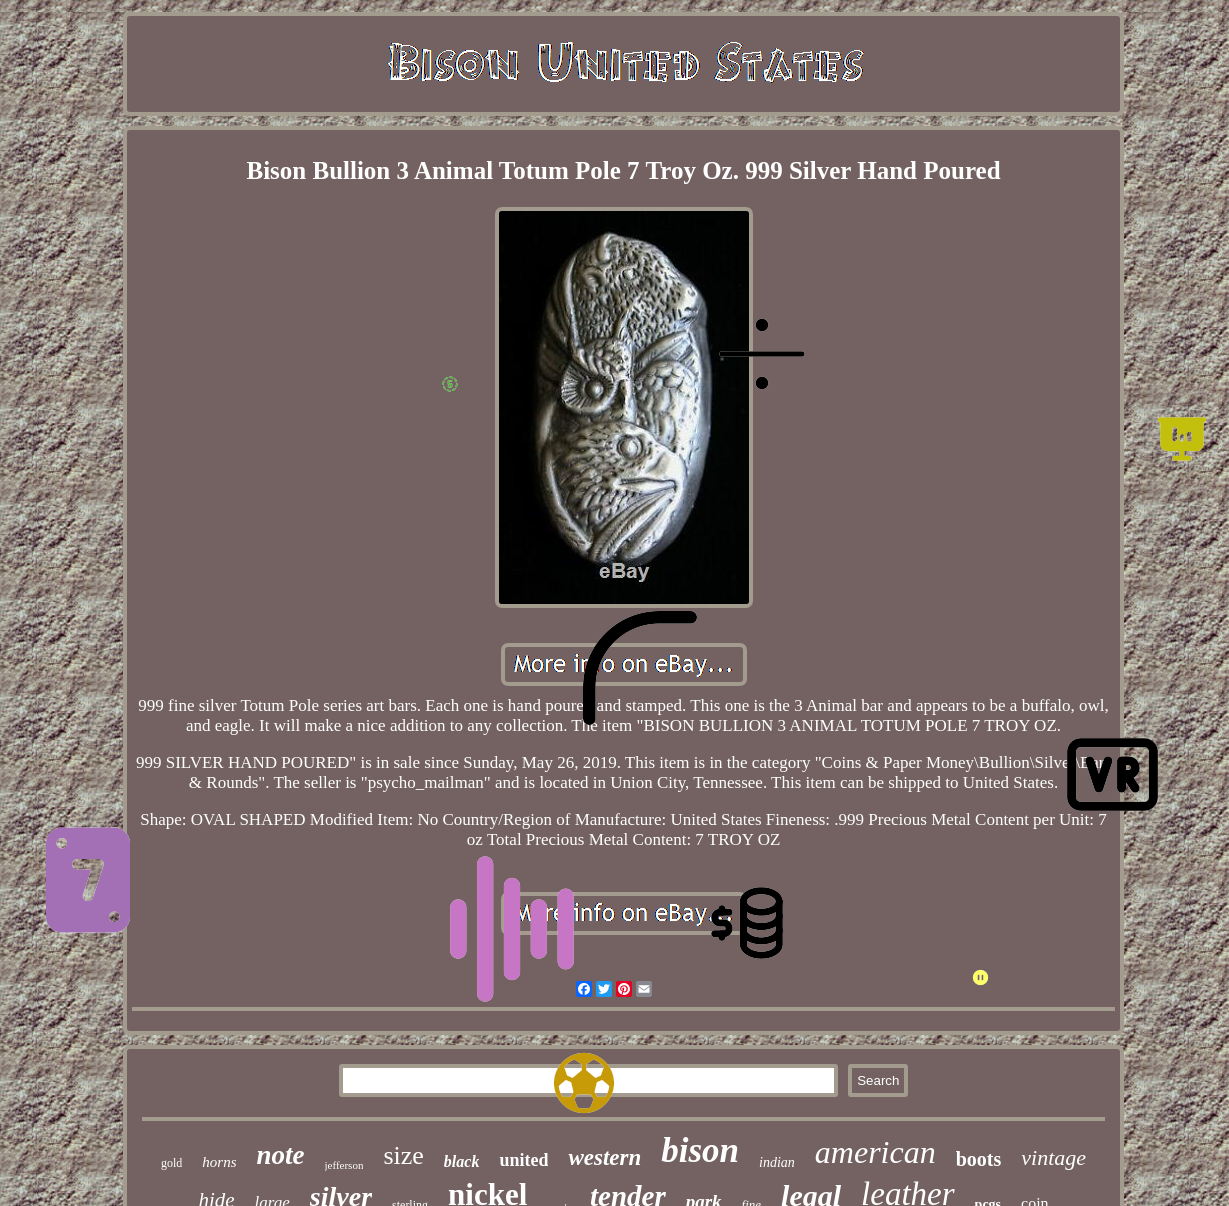  I want to click on view football or soccer content, so click(584, 1083).